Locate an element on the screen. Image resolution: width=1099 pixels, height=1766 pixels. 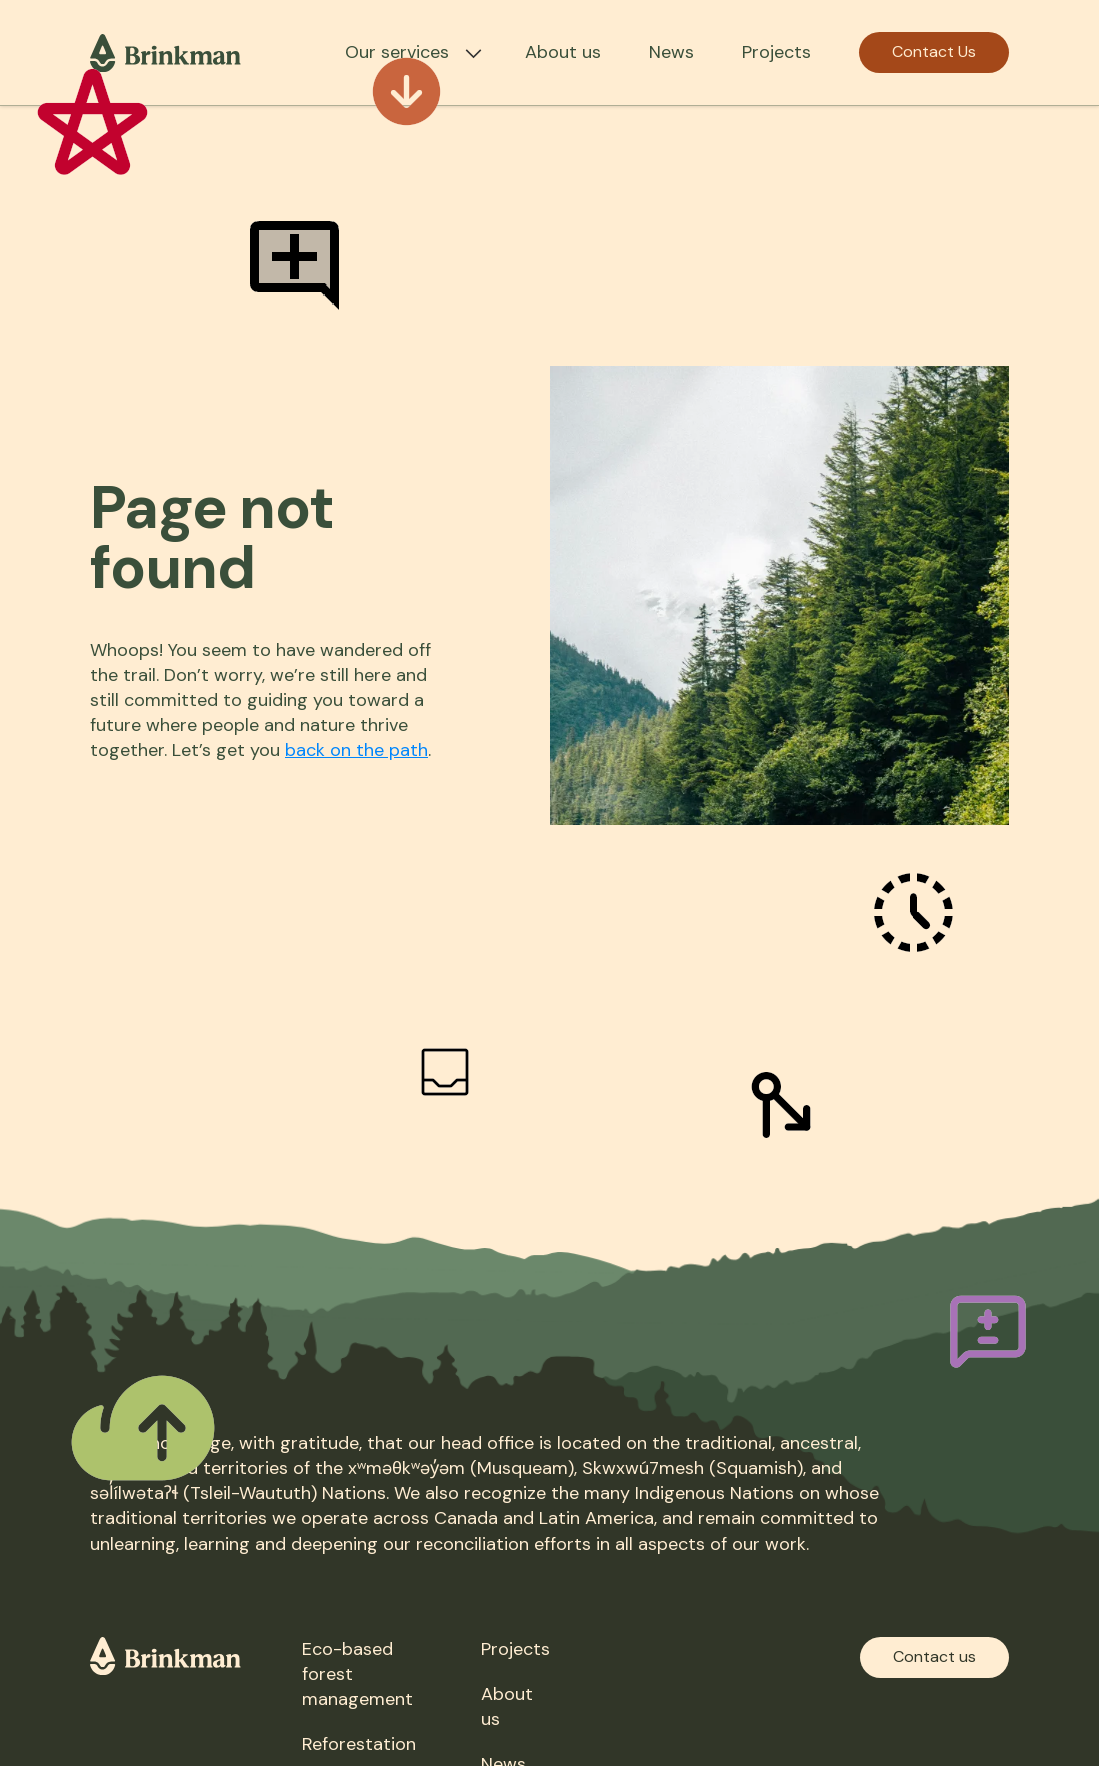
download a file or content is located at coordinates (406, 91).